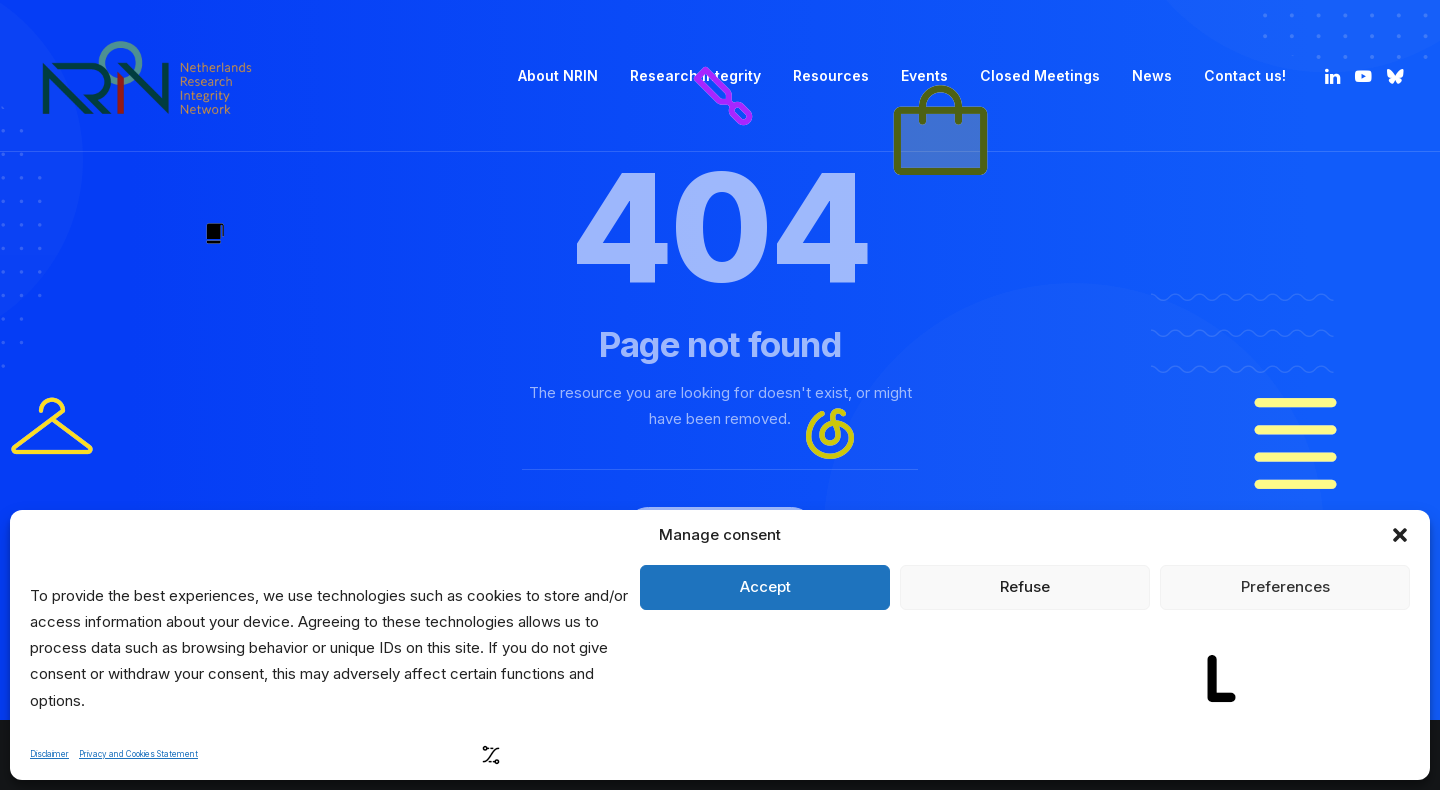  I want to click on view your shopping bag, so click(940, 135).